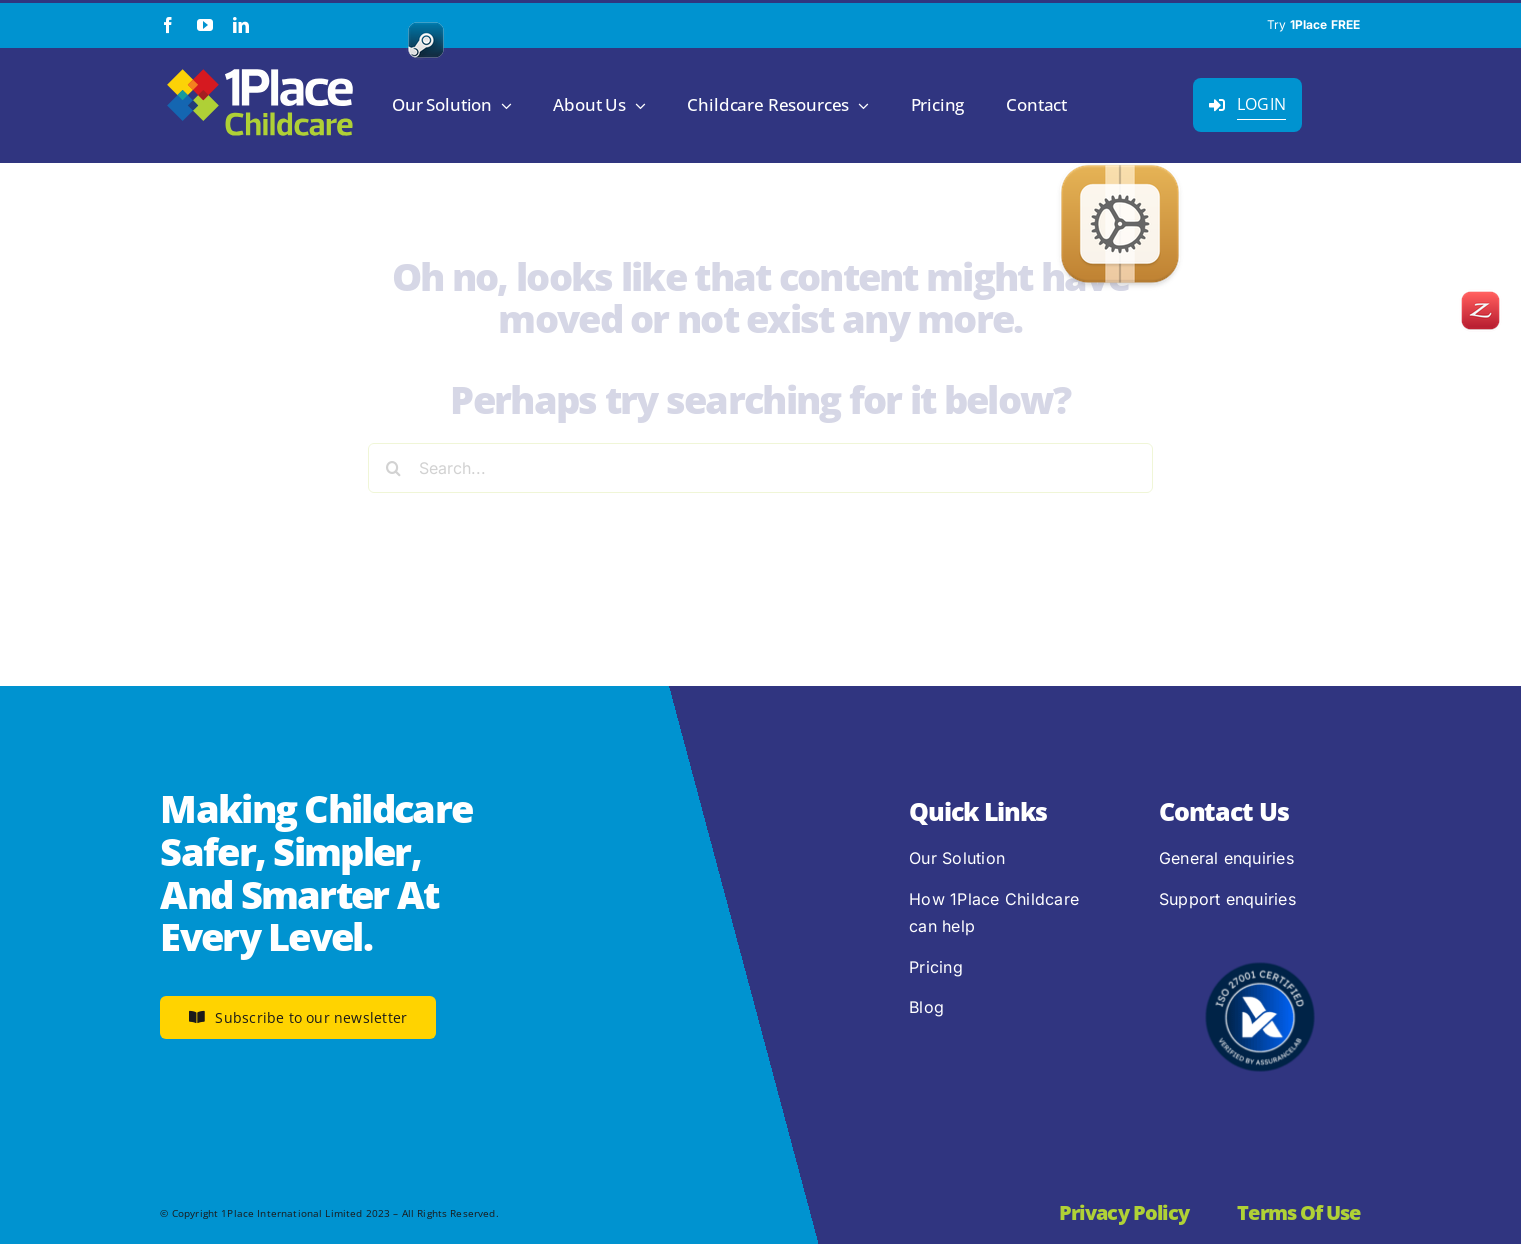 The width and height of the screenshot is (1521, 1244). I want to click on a system component or runtime file, so click(1120, 226).